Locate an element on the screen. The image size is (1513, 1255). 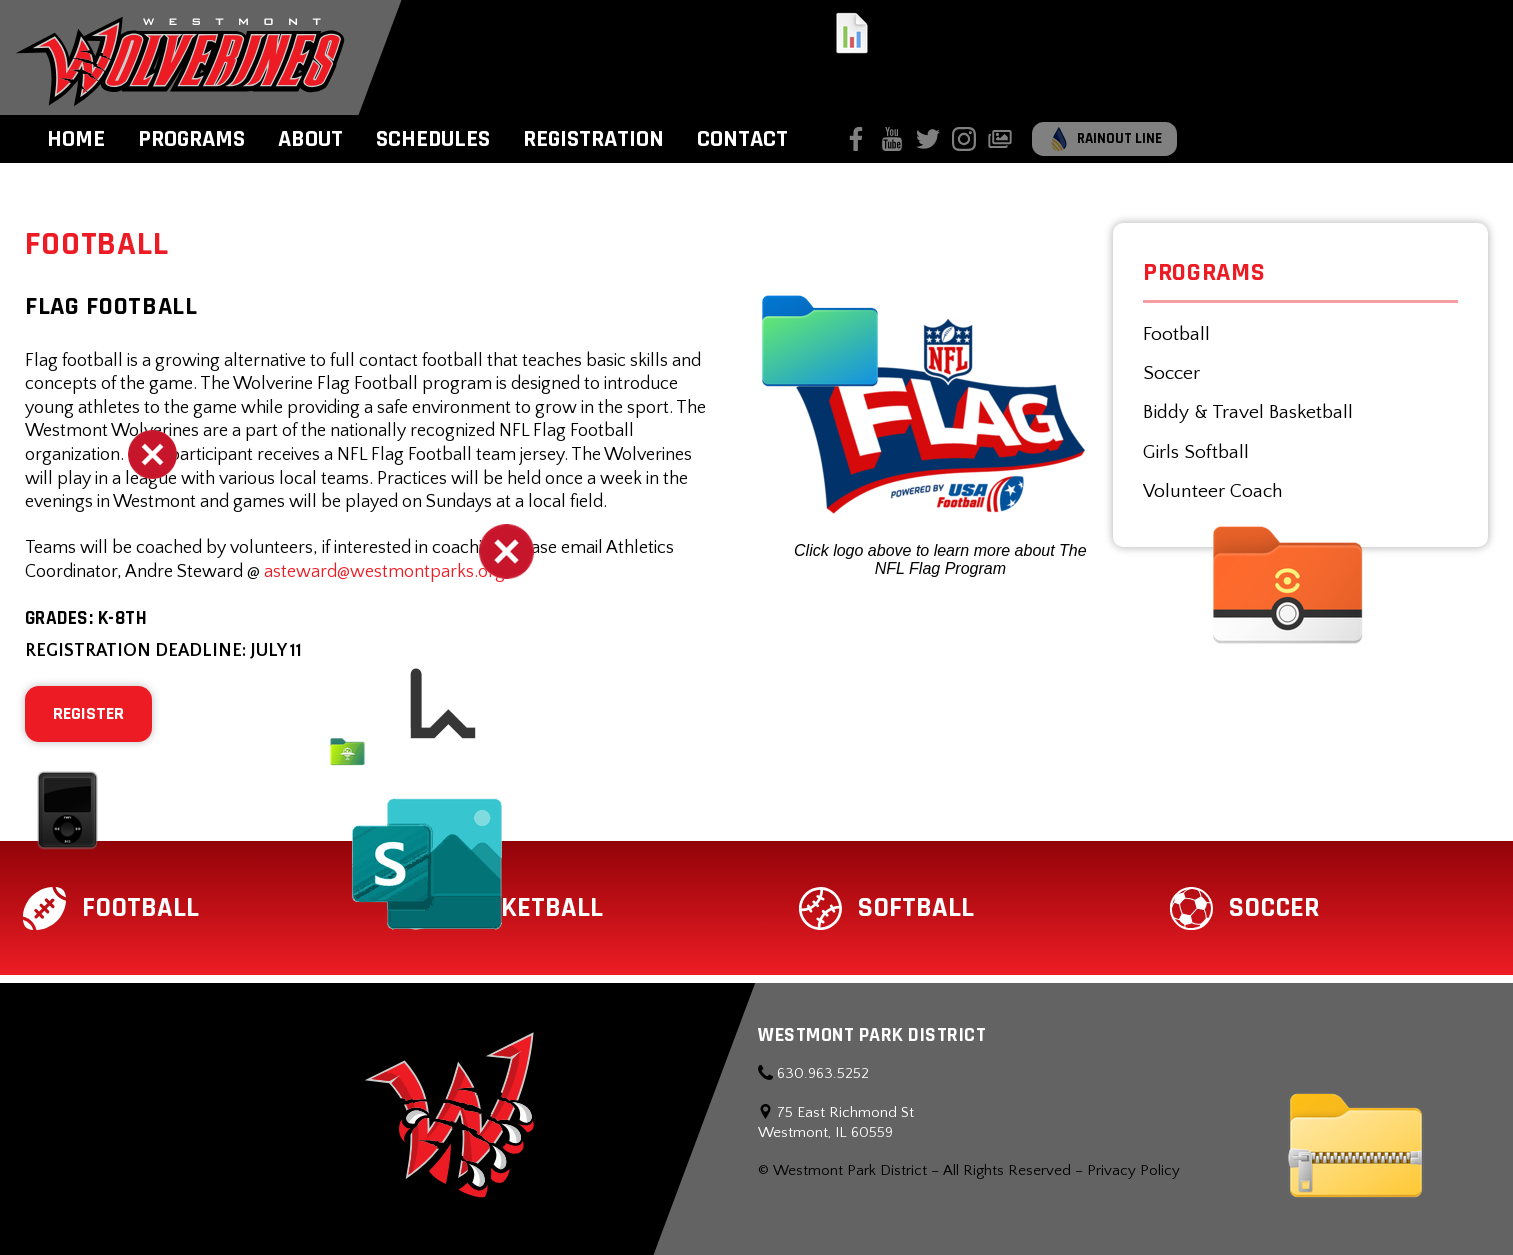
open gamejolt games folder is located at coordinates (347, 752).